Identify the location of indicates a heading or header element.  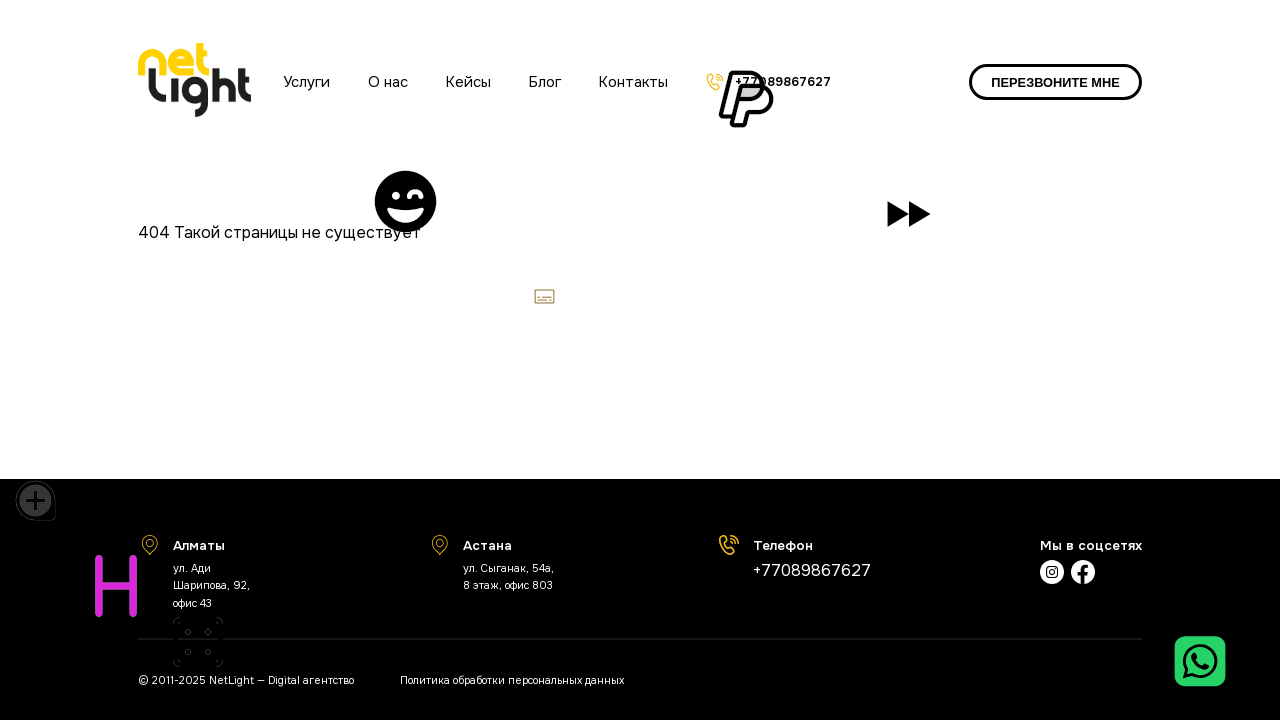
(116, 586).